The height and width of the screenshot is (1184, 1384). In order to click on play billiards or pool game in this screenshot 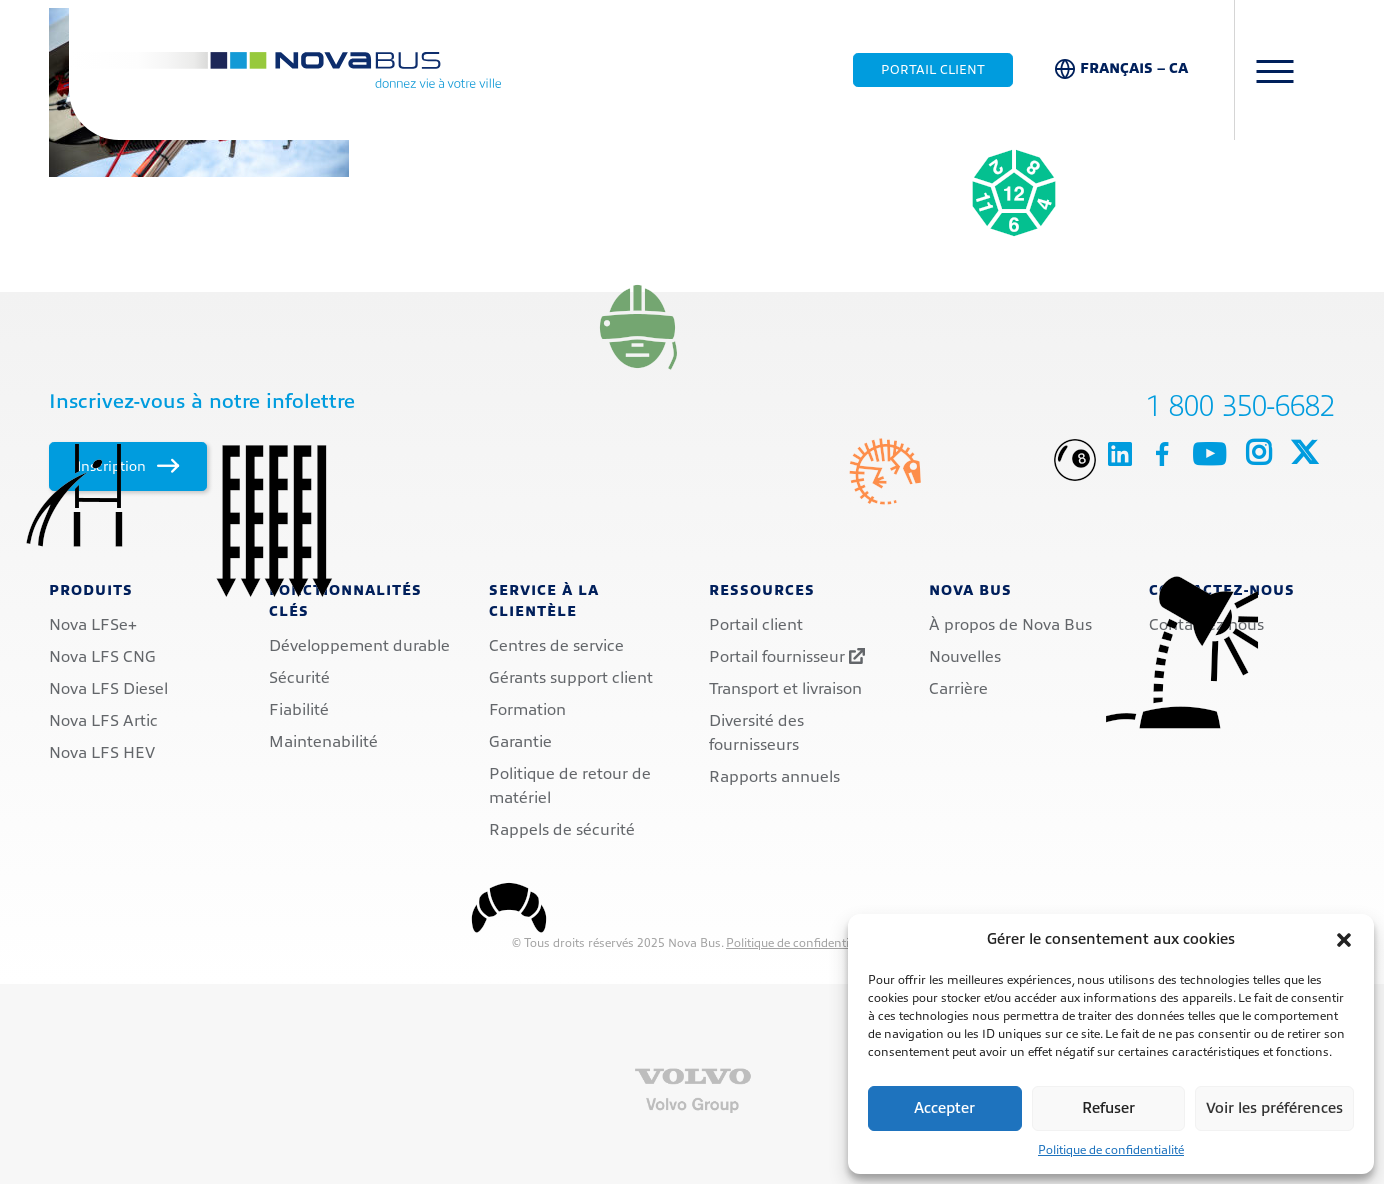, I will do `click(1075, 460)`.